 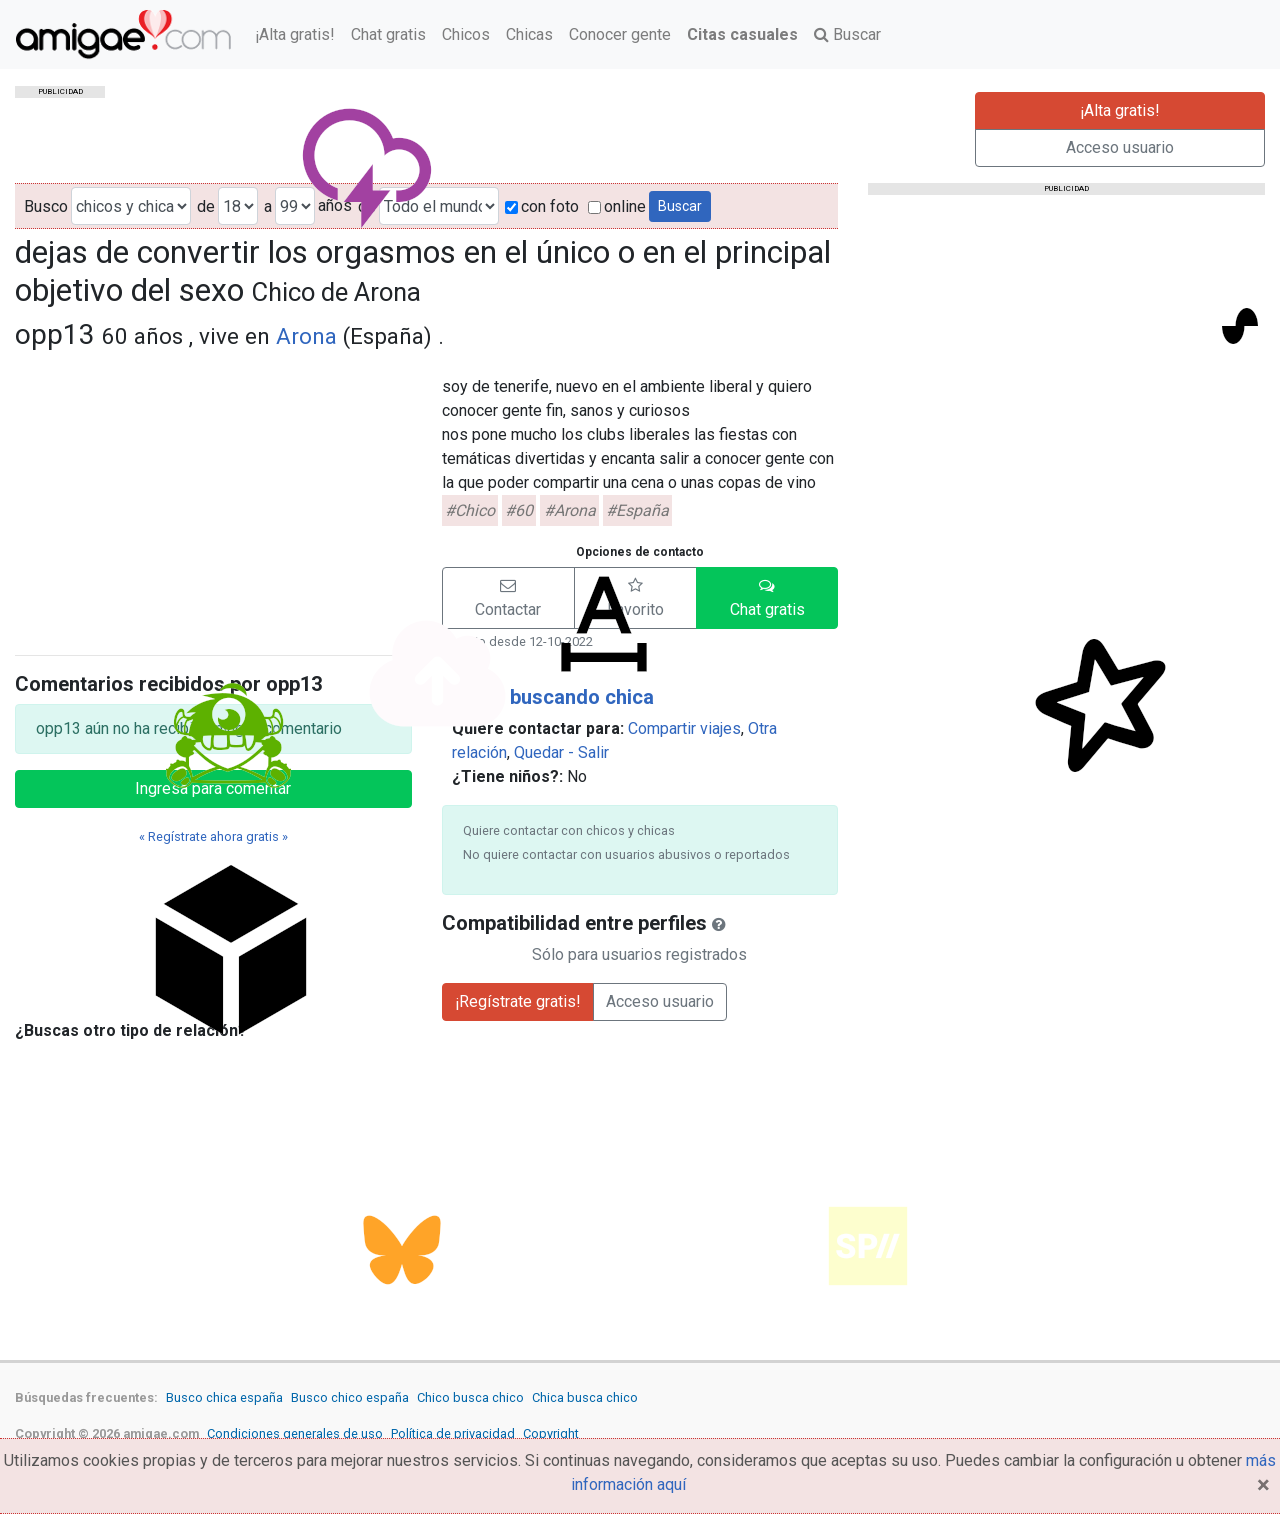 I want to click on indicates thunderstorm weather conditions, so click(x=367, y=167).